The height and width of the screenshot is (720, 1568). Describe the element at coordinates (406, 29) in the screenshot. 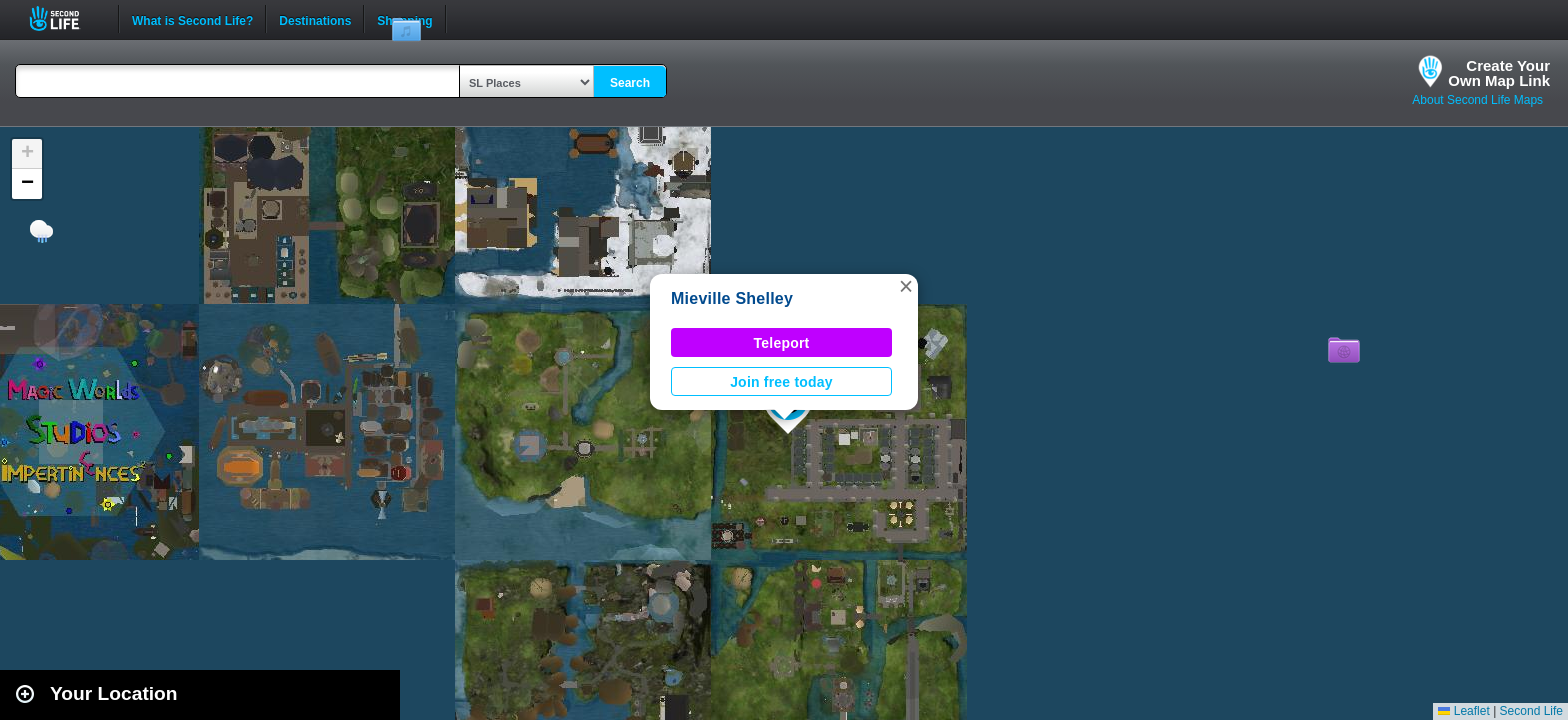

I see `open your music folder` at that location.